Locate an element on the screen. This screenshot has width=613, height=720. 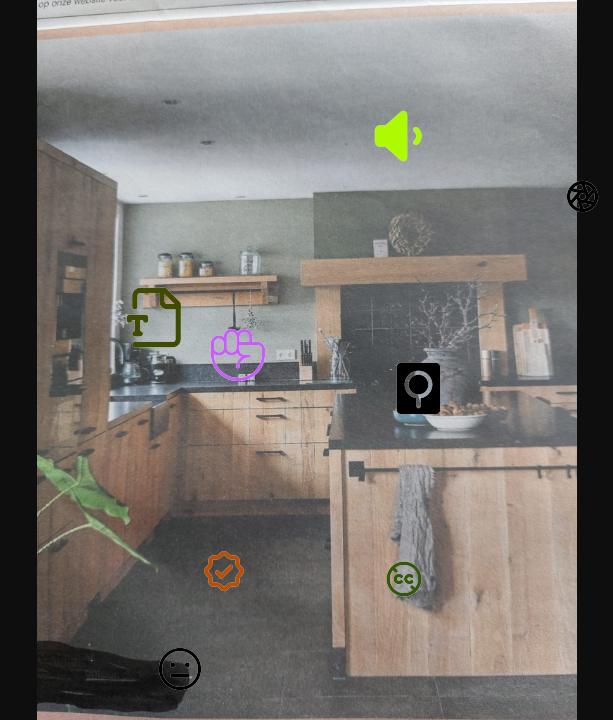
indicates verified or authenticated status is located at coordinates (224, 571).